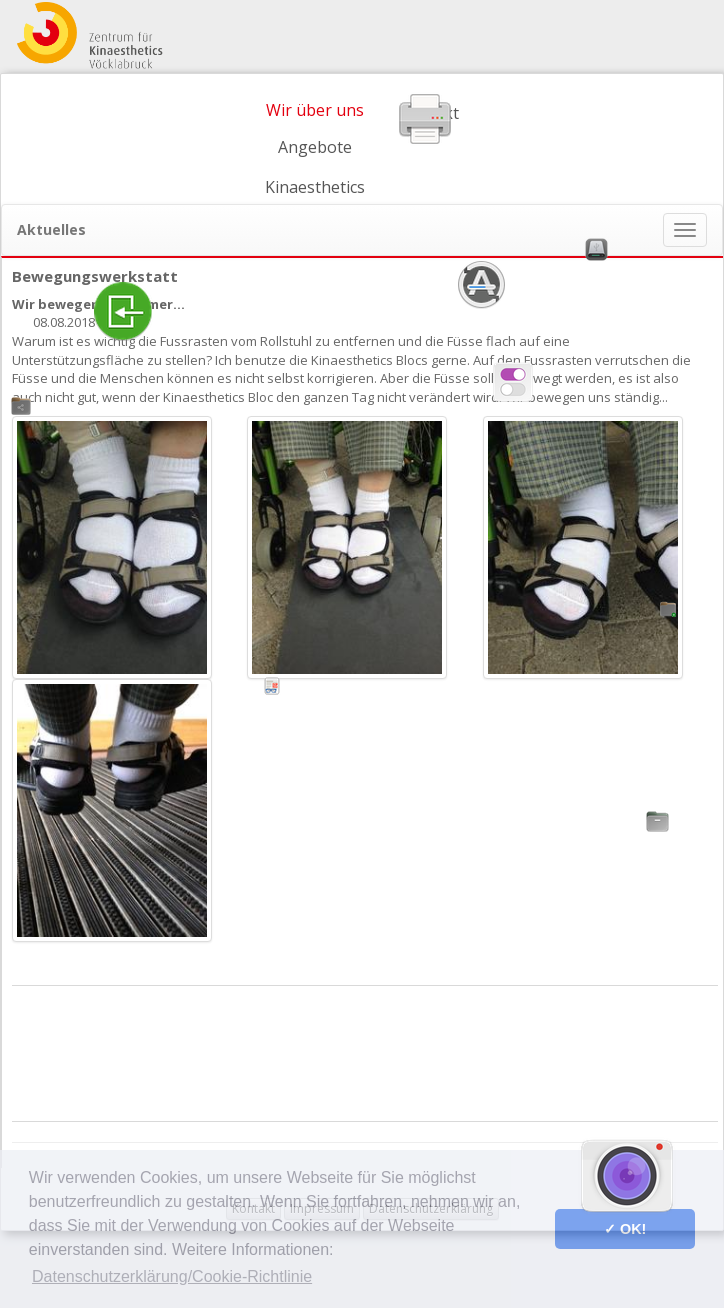 Image resolution: width=724 pixels, height=1308 pixels. Describe the element at coordinates (272, 686) in the screenshot. I see `open evince document viewer` at that location.